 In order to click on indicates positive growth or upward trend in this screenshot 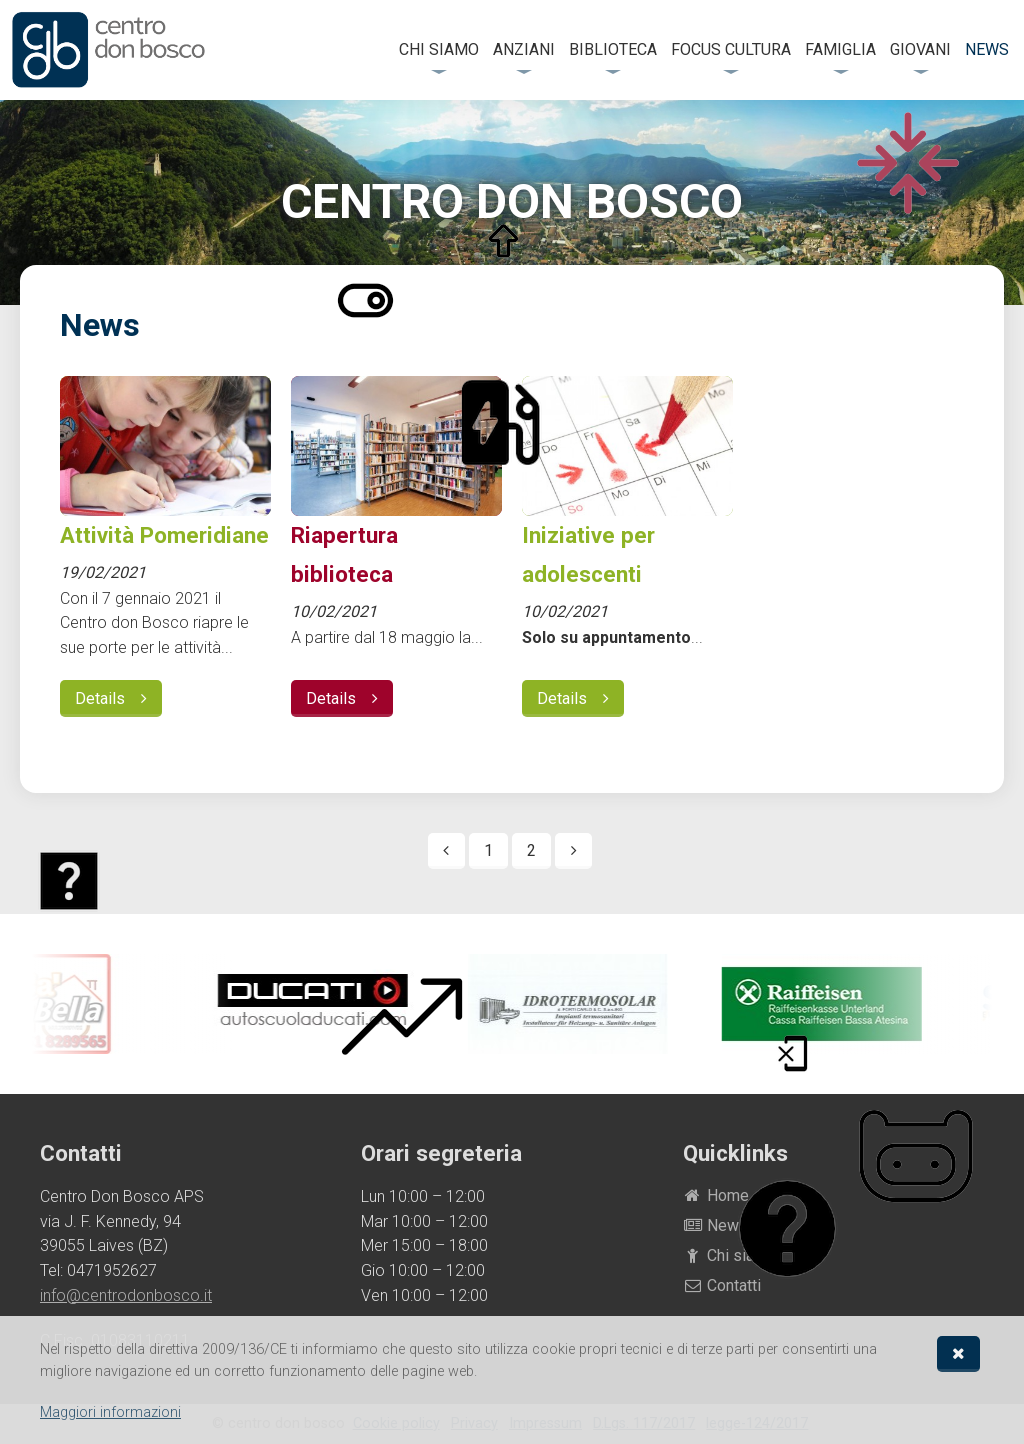, I will do `click(402, 1021)`.